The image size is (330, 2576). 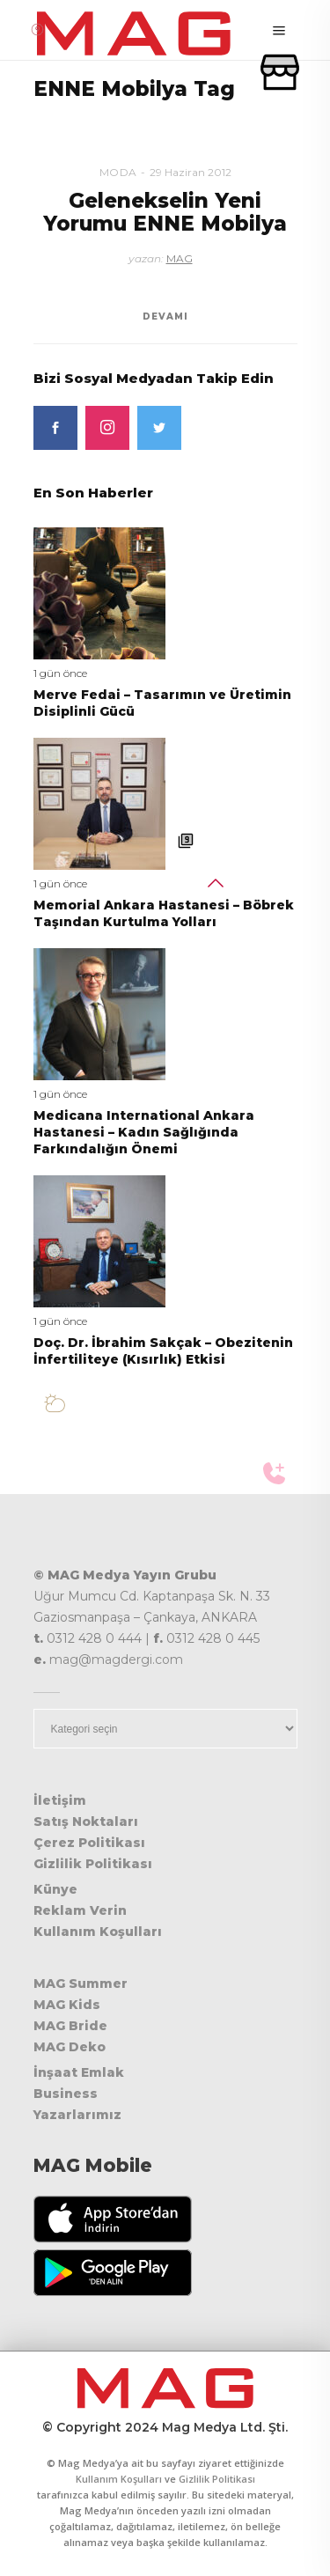 What do you see at coordinates (186, 841) in the screenshot?
I see `indicates 9 items in a stack or collection` at bounding box center [186, 841].